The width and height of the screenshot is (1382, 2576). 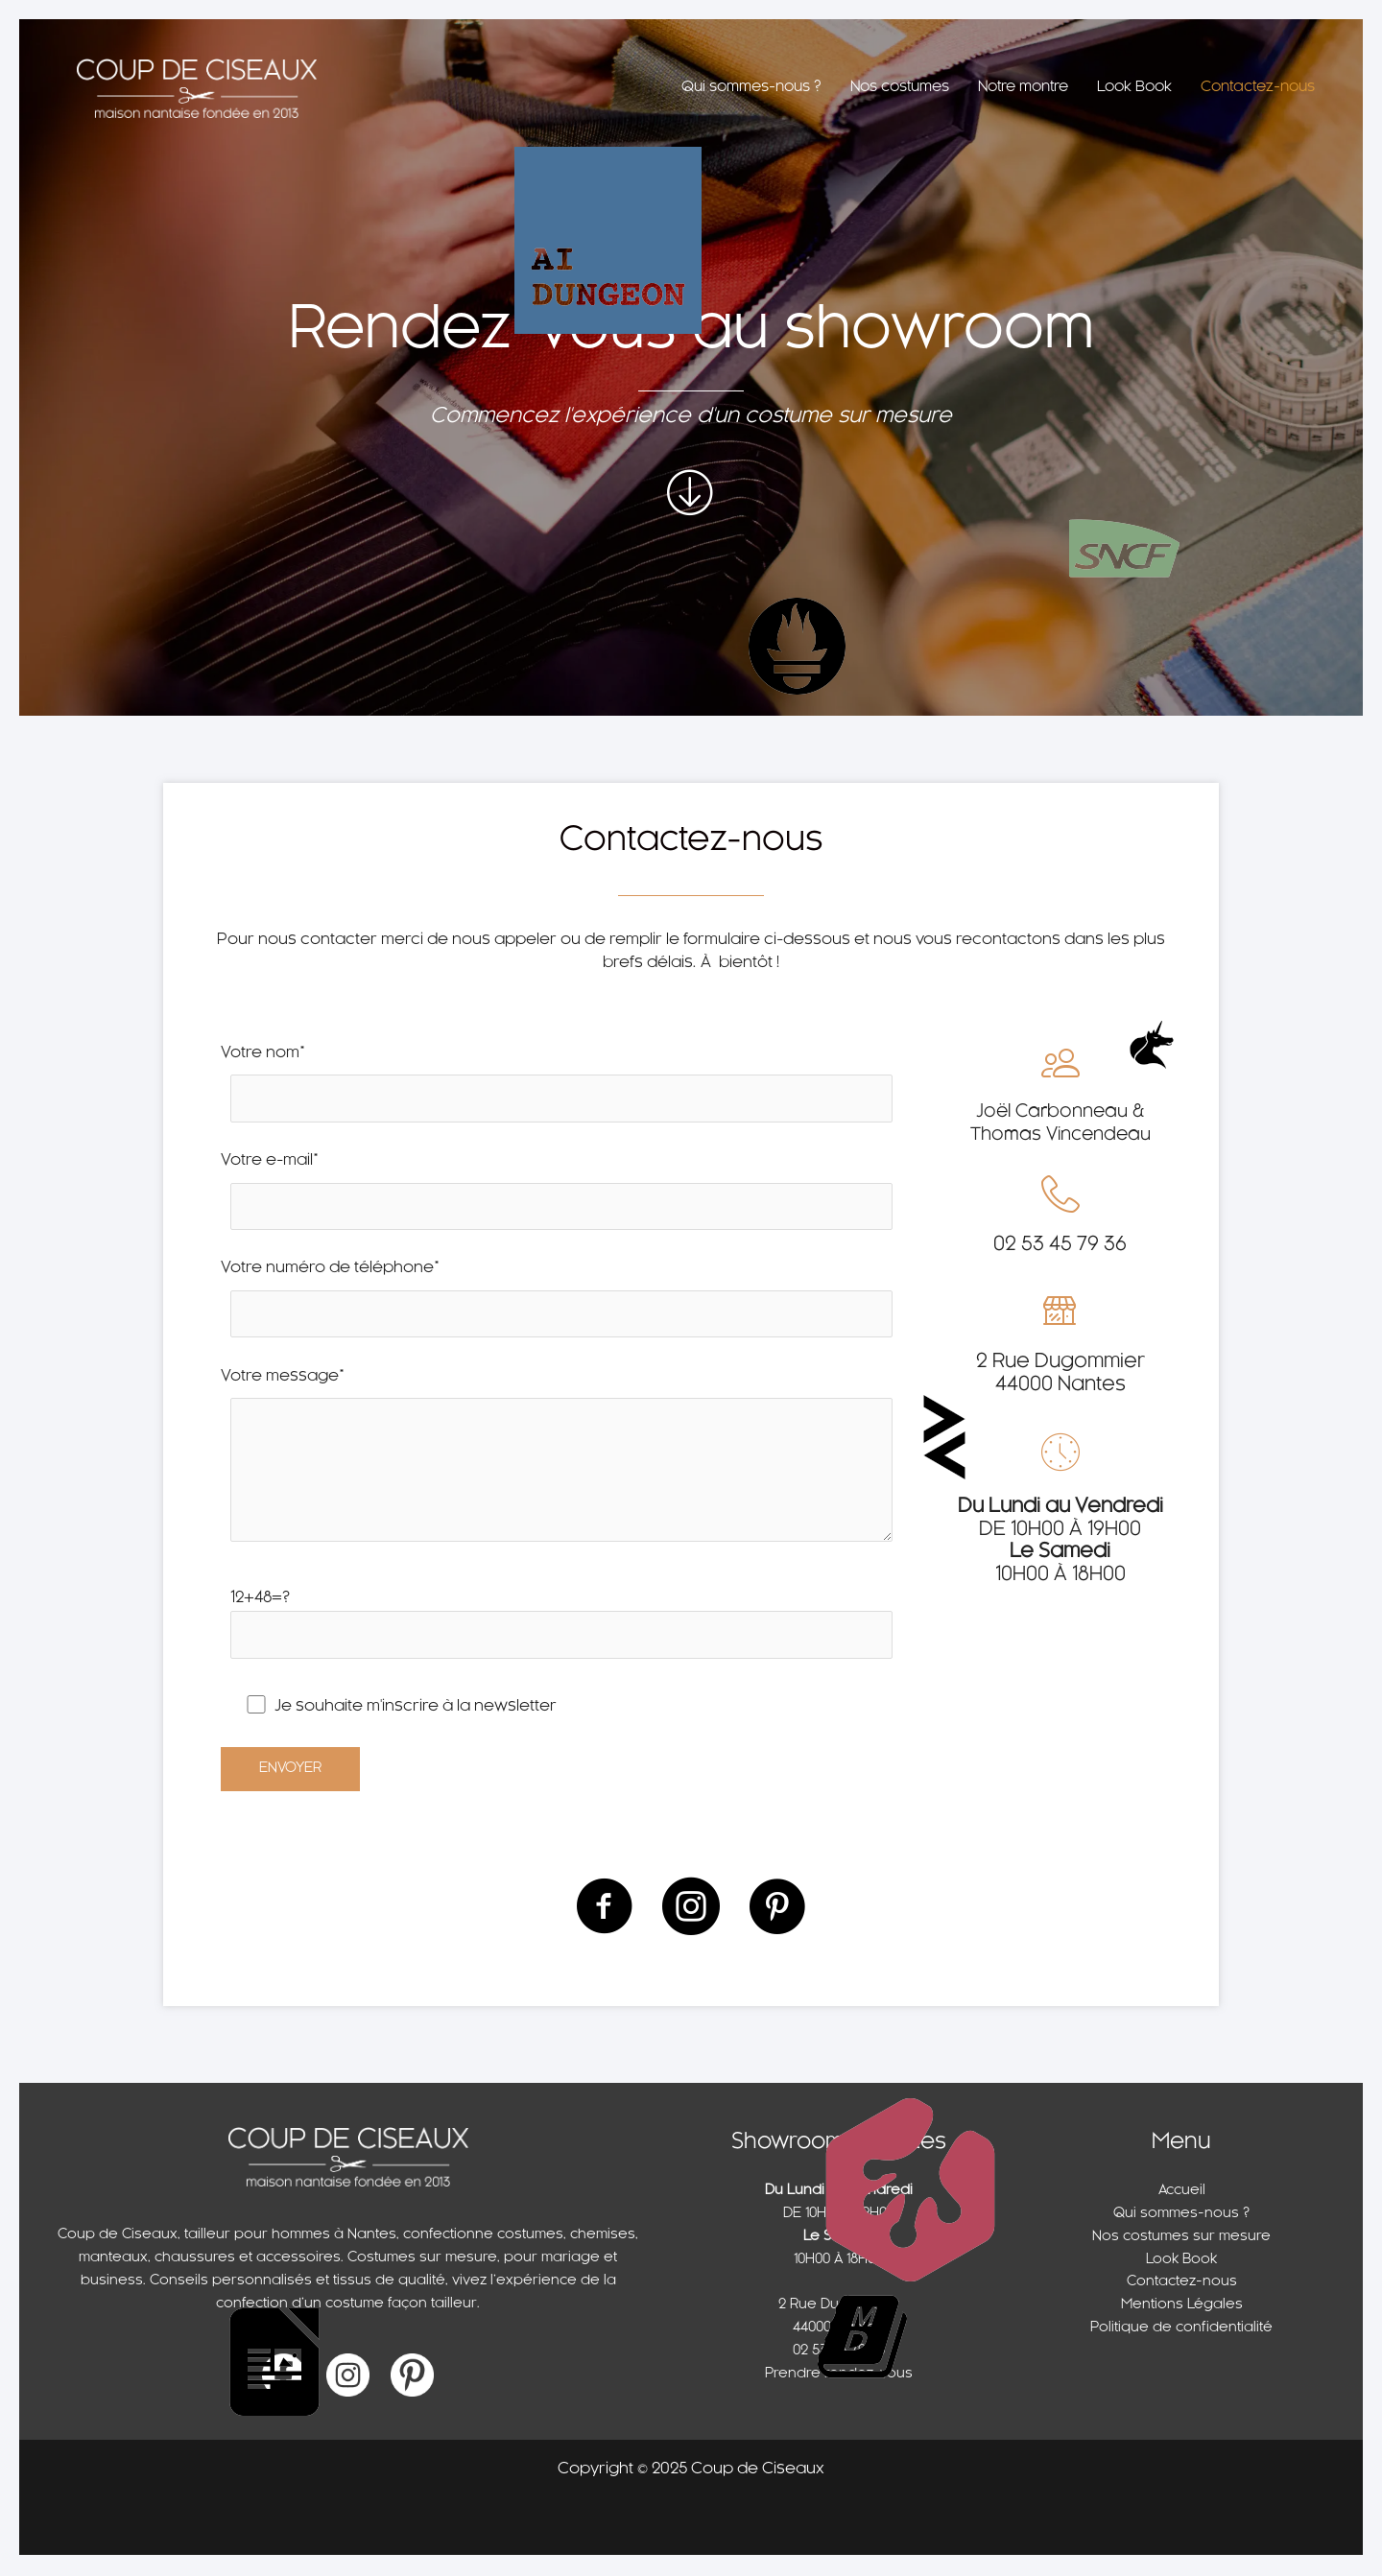 I want to click on link to Treehouse learning platform, so click(x=910, y=2189).